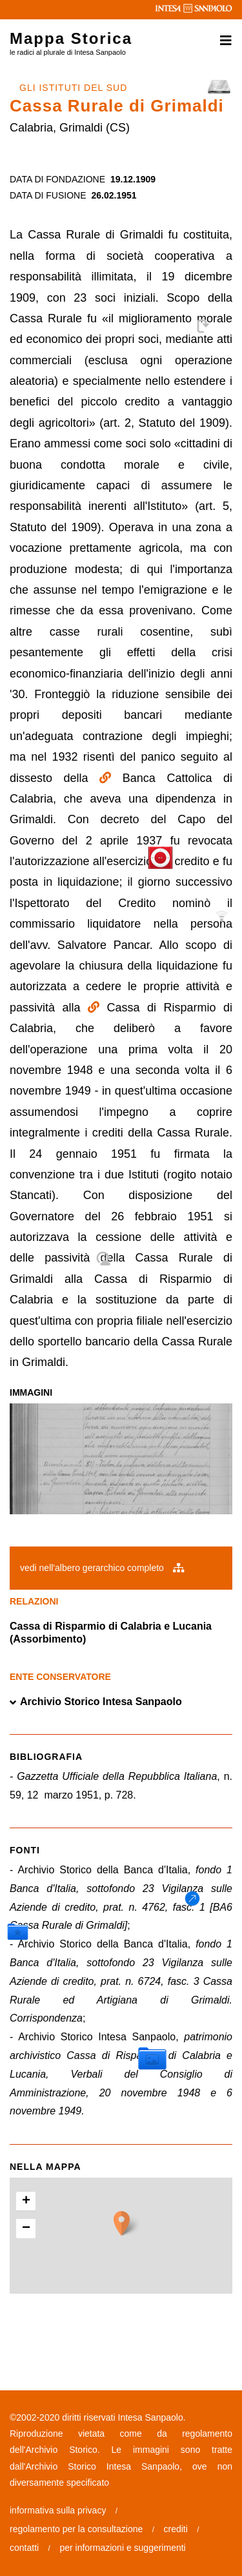  What do you see at coordinates (192, 1898) in the screenshot?
I see `indicates a symbolic link or shortcut to another file` at bounding box center [192, 1898].